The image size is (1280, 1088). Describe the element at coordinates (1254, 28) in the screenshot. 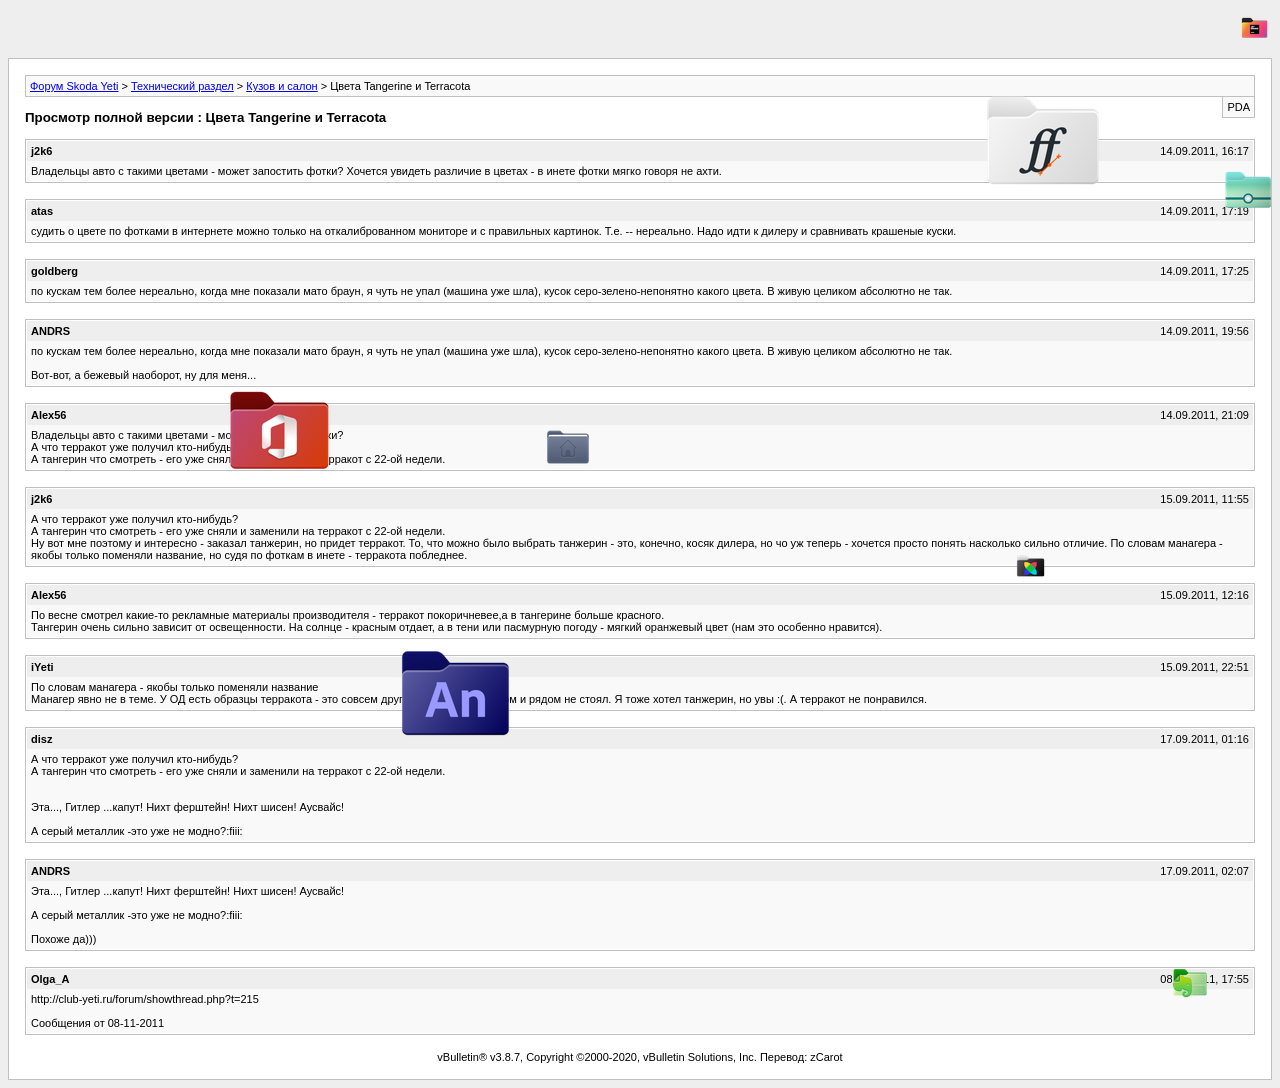

I see `open JetBrains IDE projects folder` at that location.